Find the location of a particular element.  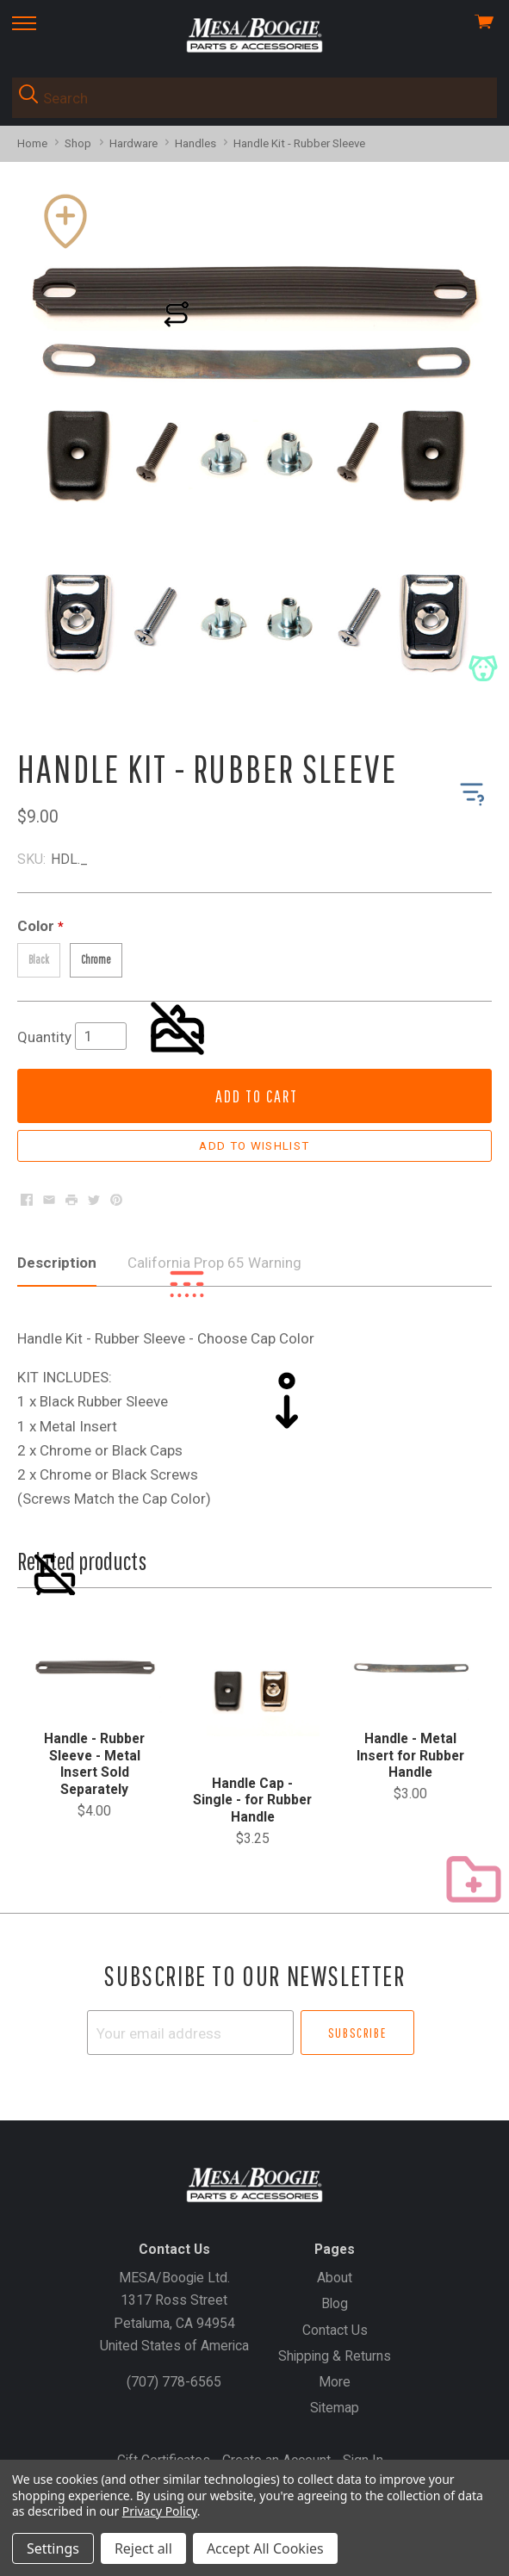

browse pet-related content or services is located at coordinates (483, 668).